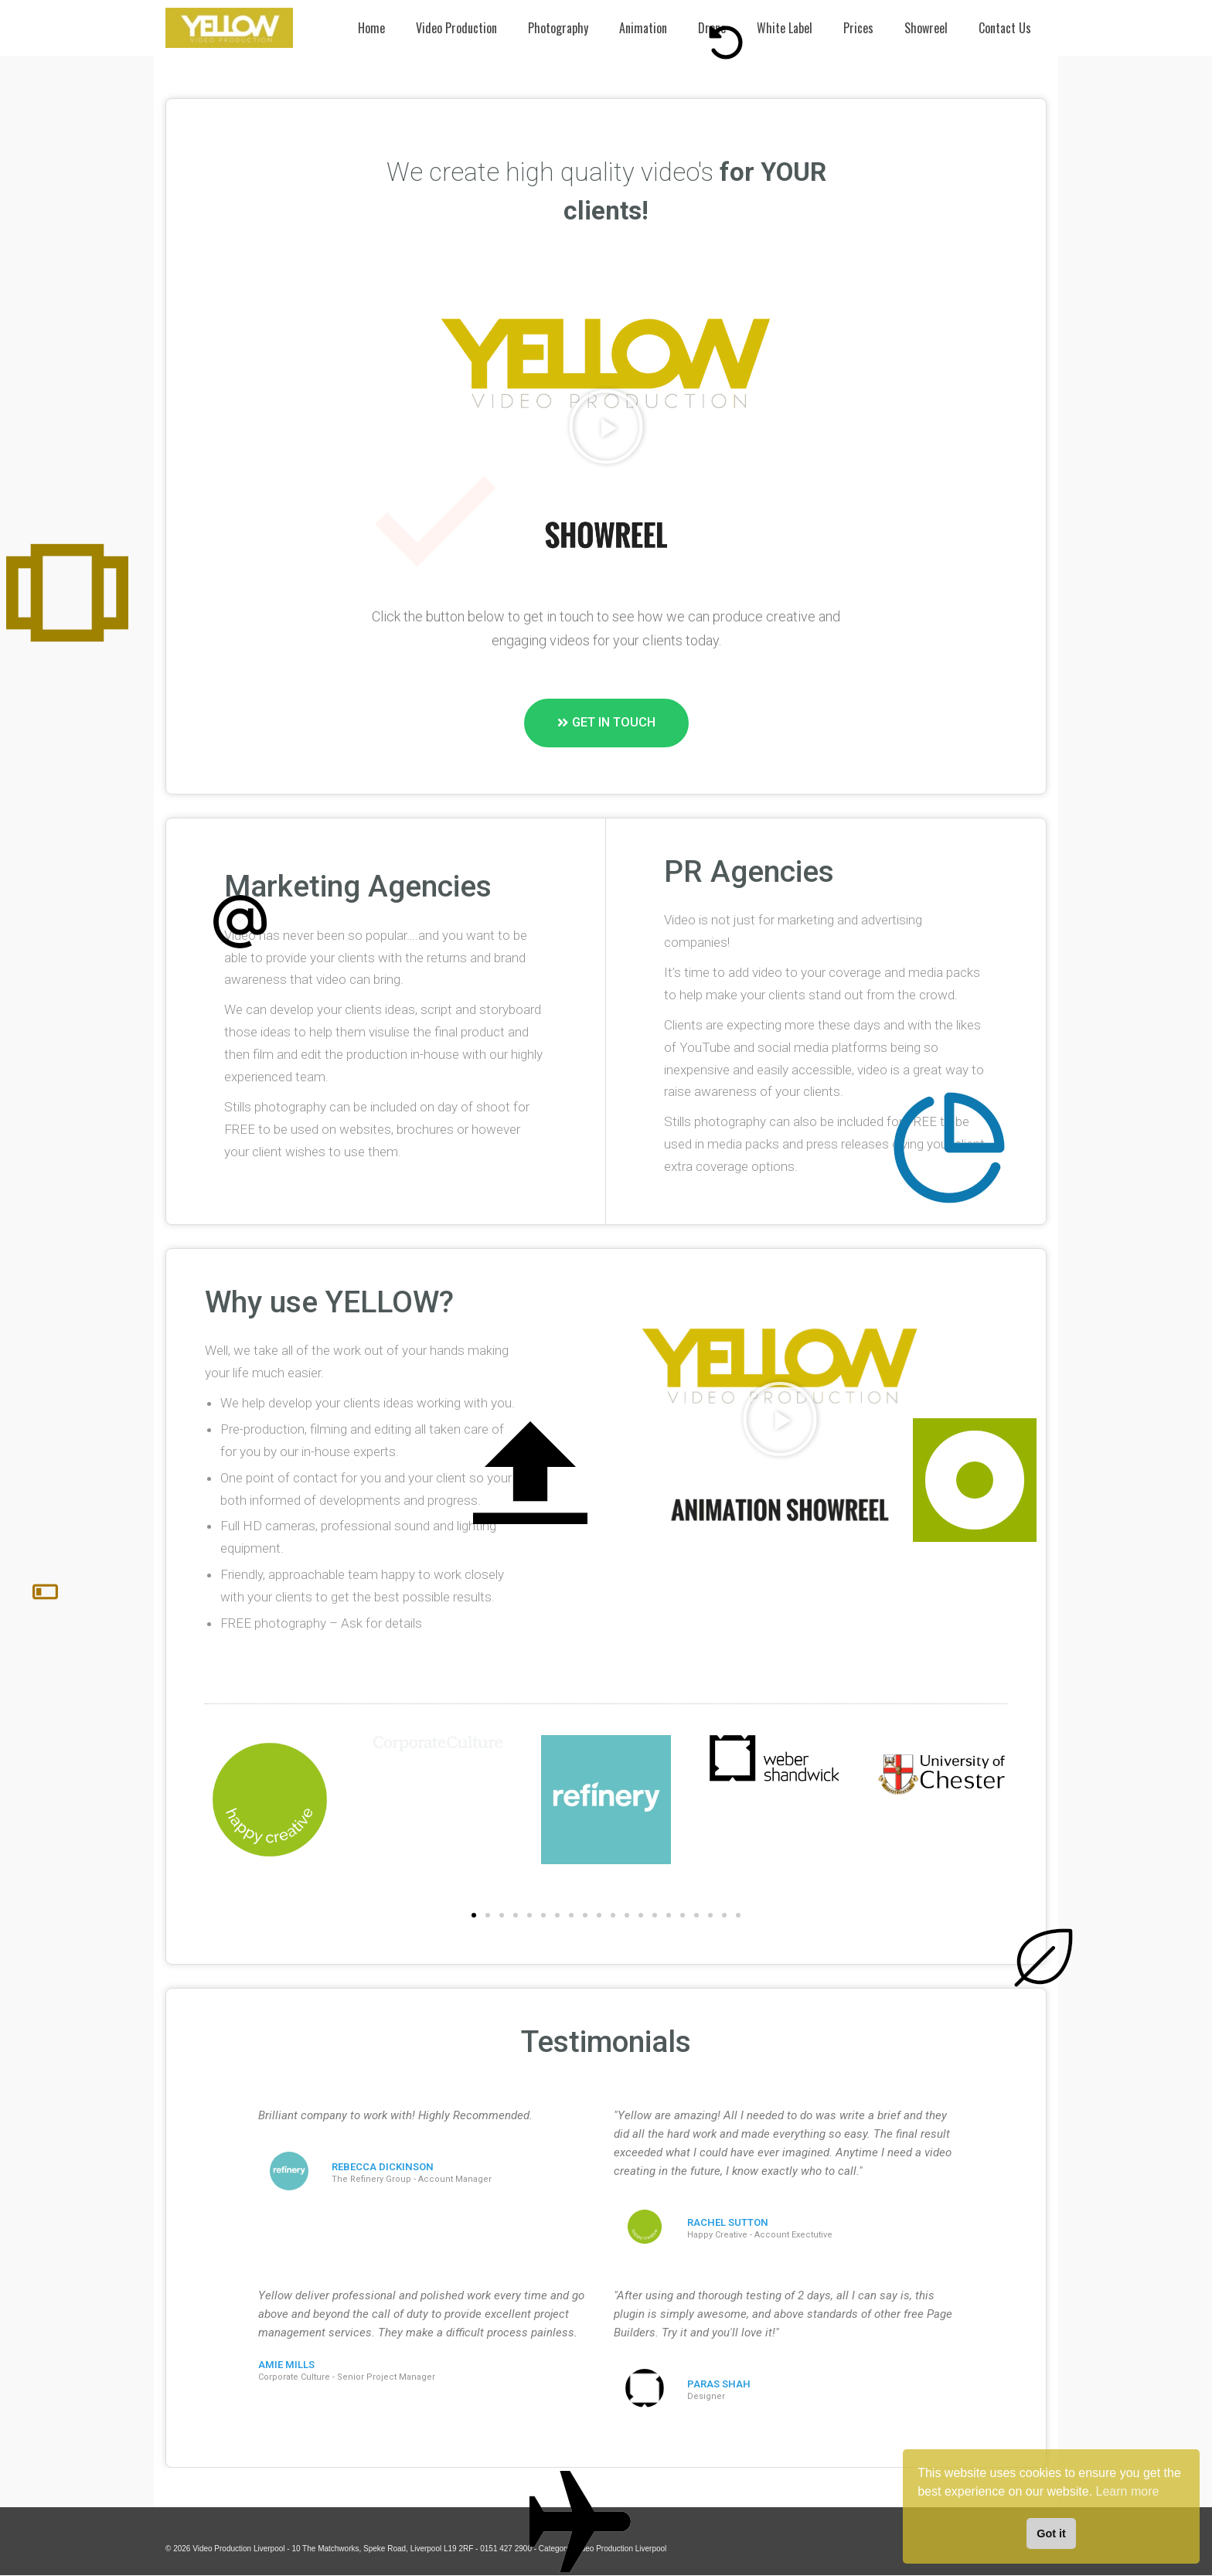 Image resolution: width=1212 pixels, height=2576 pixels. What do you see at coordinates (530, 1467) in the screenshot?
I see `upload a file or document` at bounding box center [530, 1467].